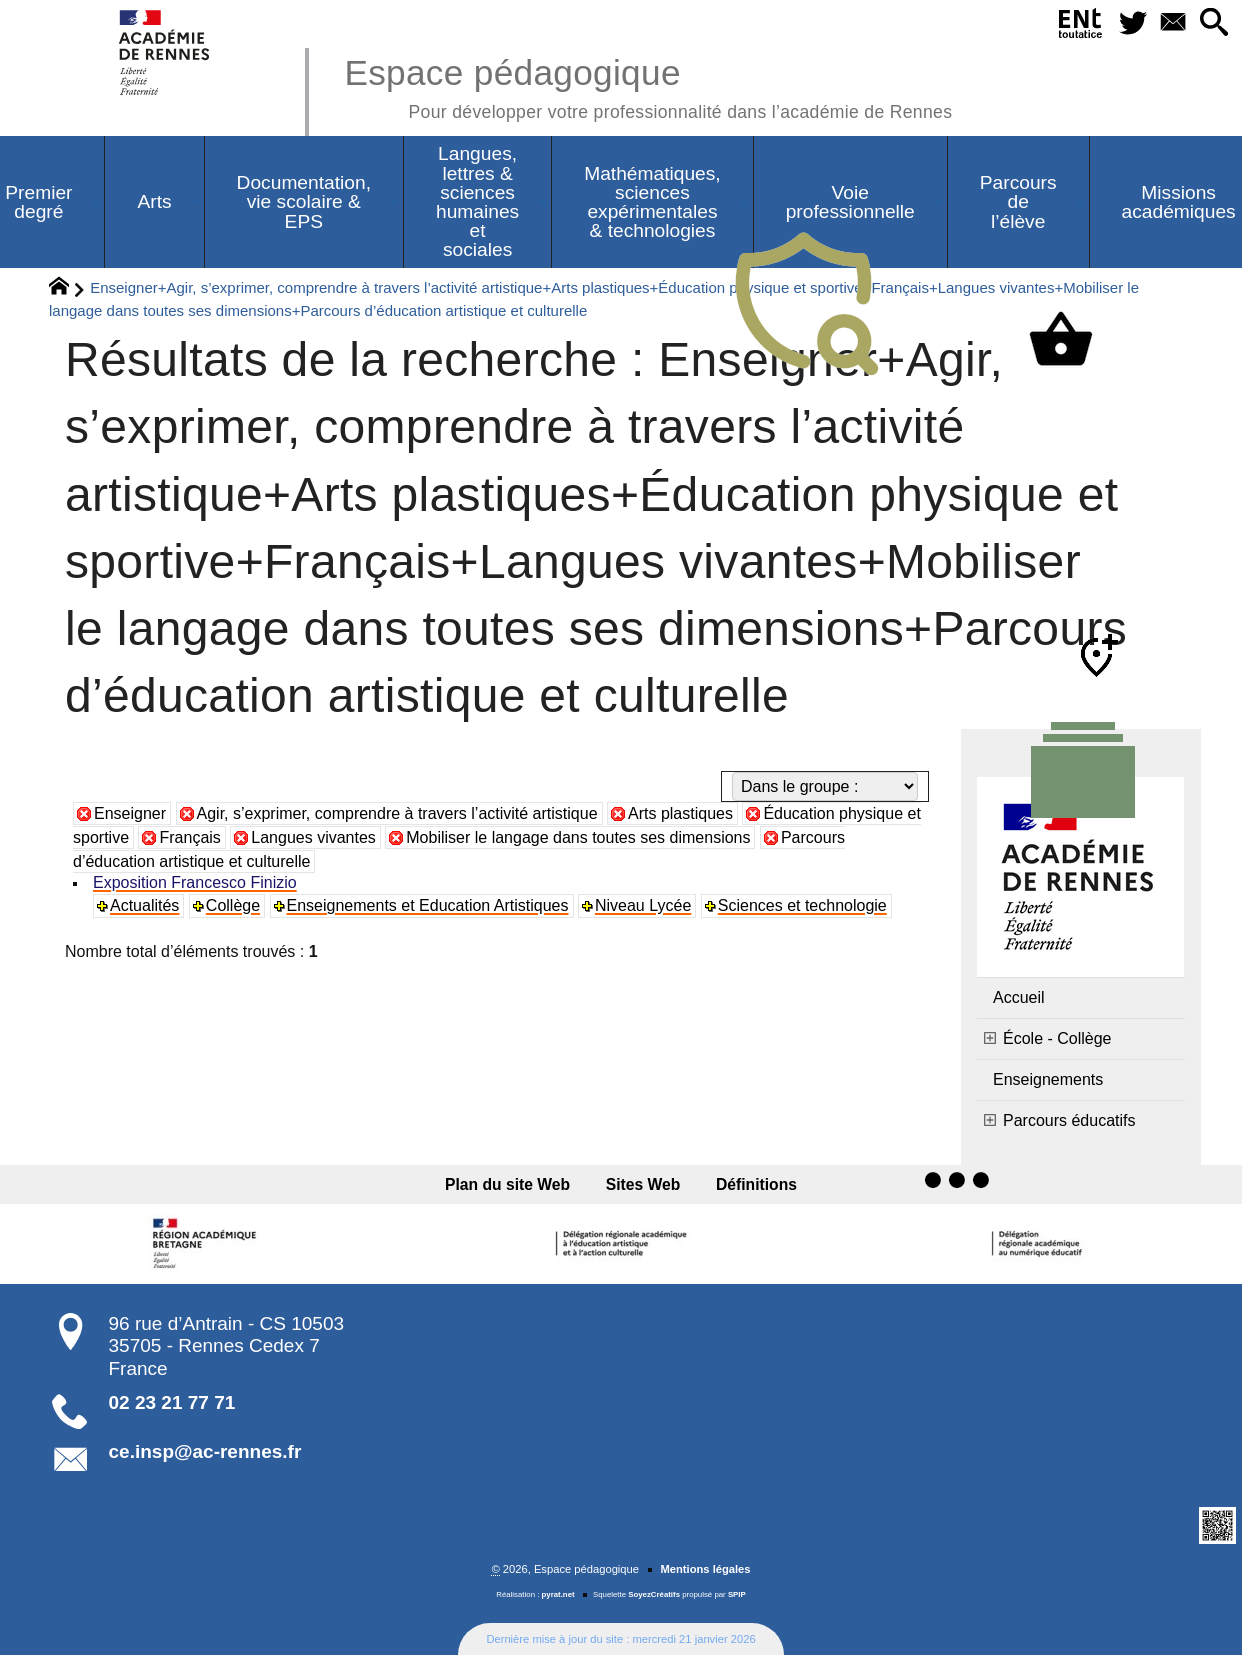  Describe the element at coordinates (957, 1180) in the screenshot. I see `access additional options or actions` at that location.